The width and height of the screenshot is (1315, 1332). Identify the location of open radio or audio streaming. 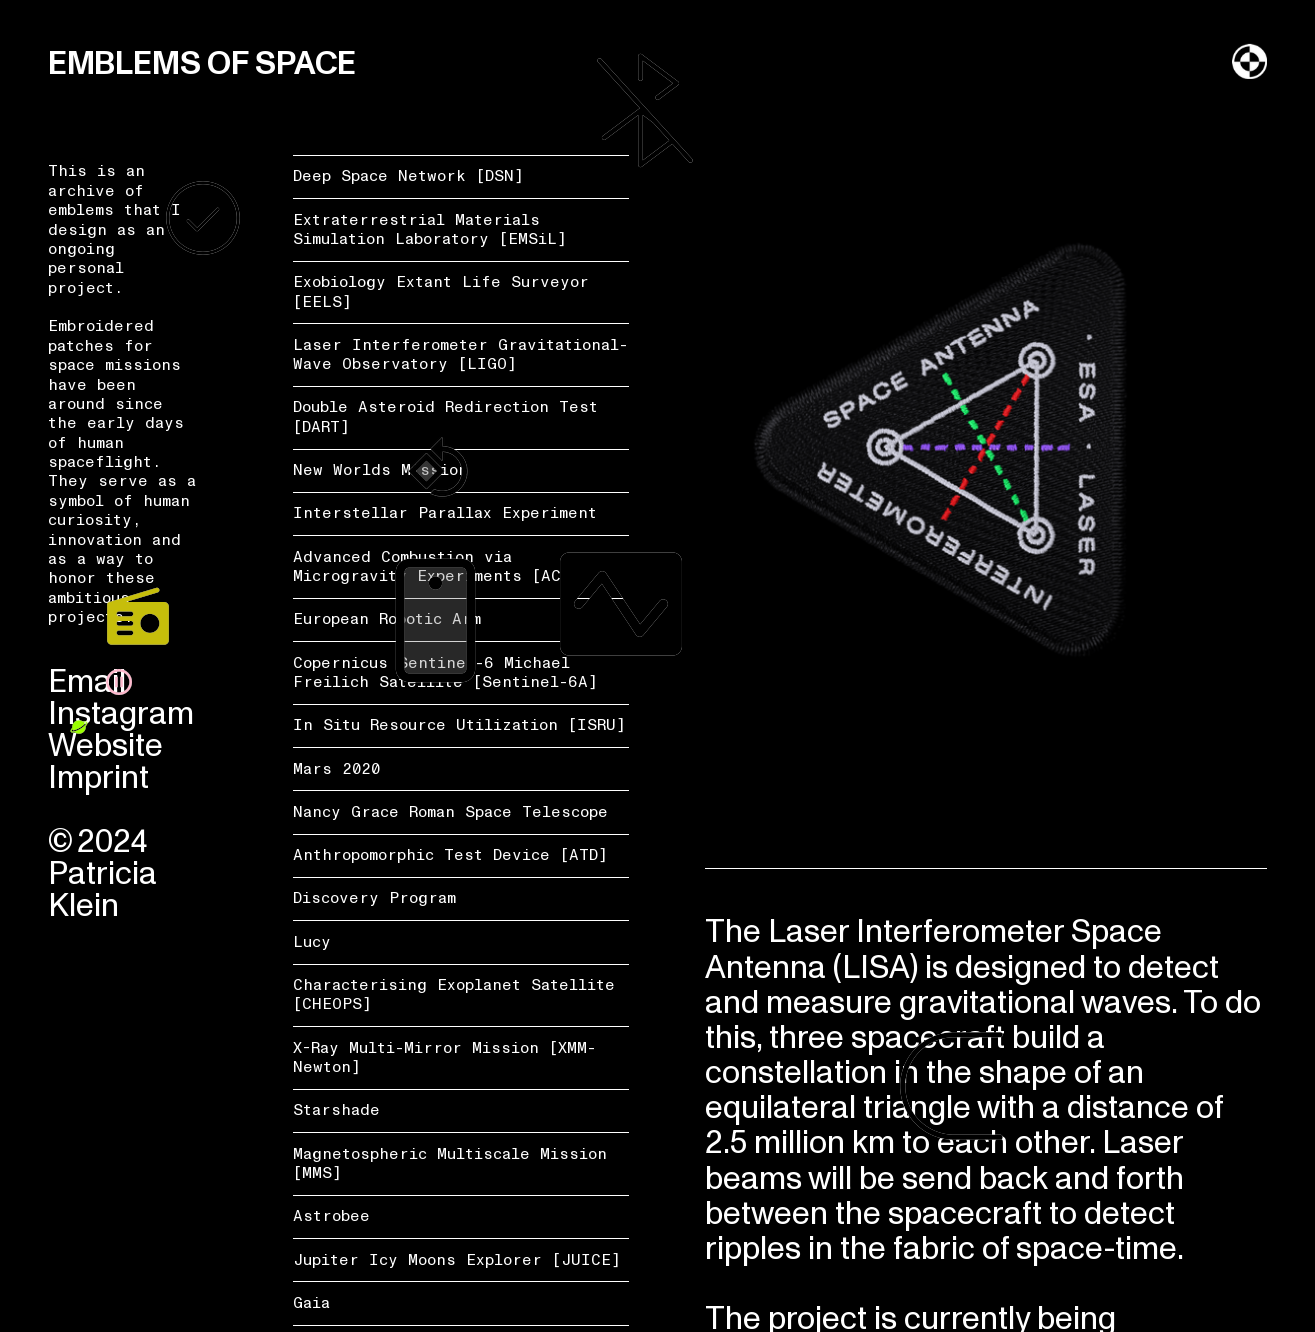
(138, 621).